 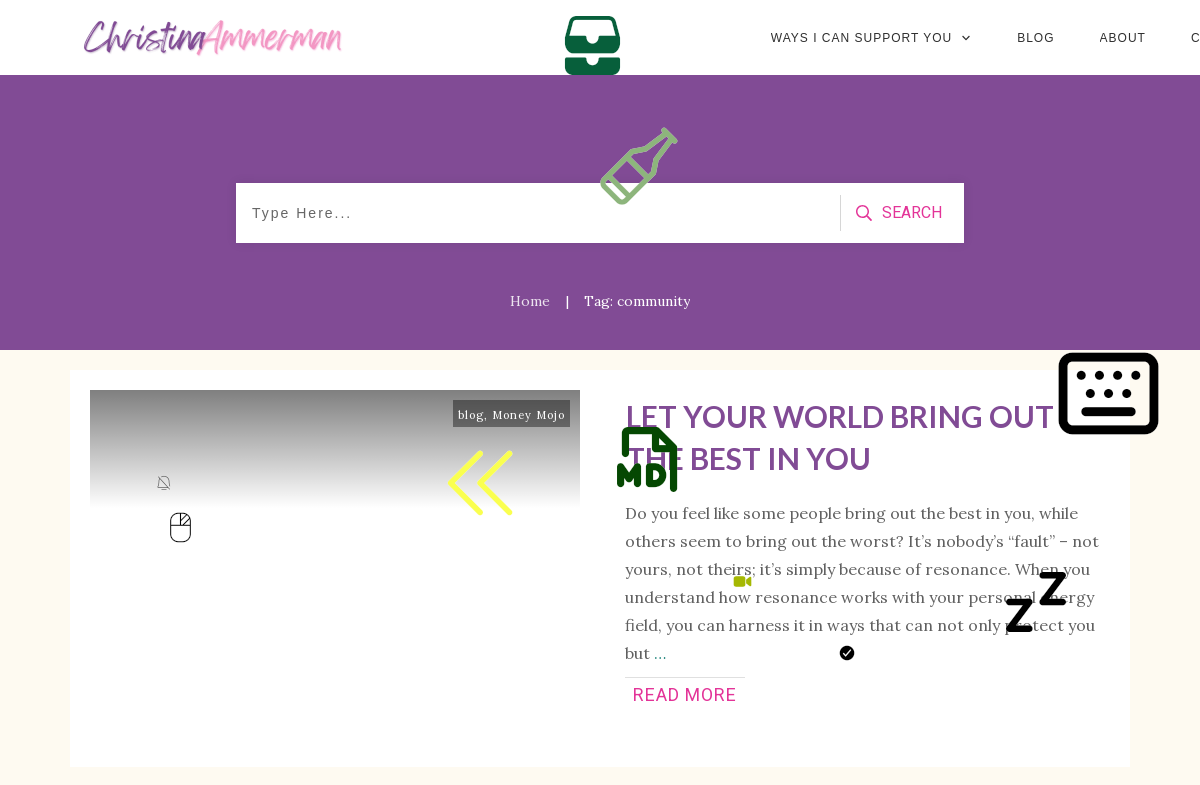 I want to click on indicates sleep mode or inactive state, so click(x=1036, y=602).